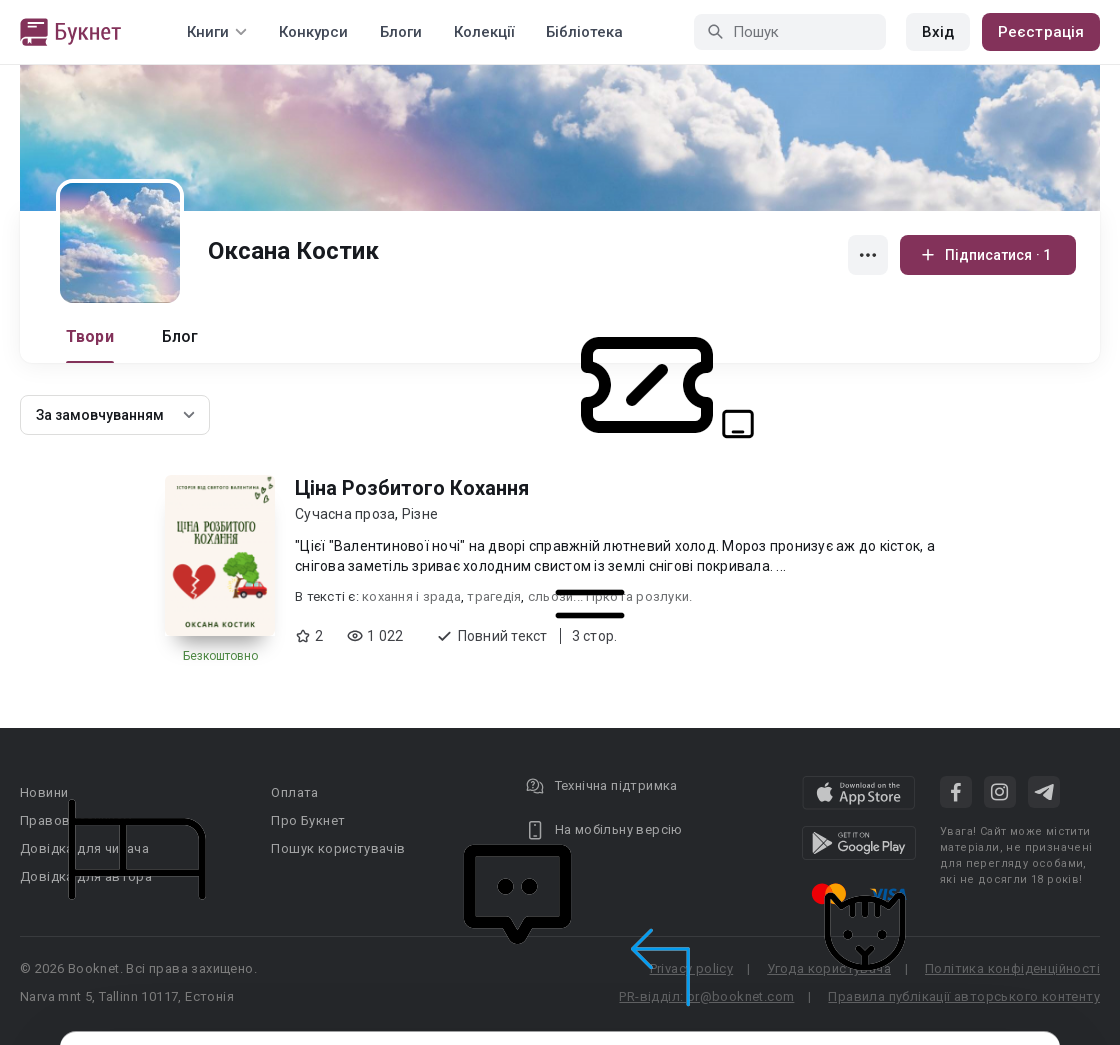  I want to click on invalid or cancelled ticket, so click(647, 385).